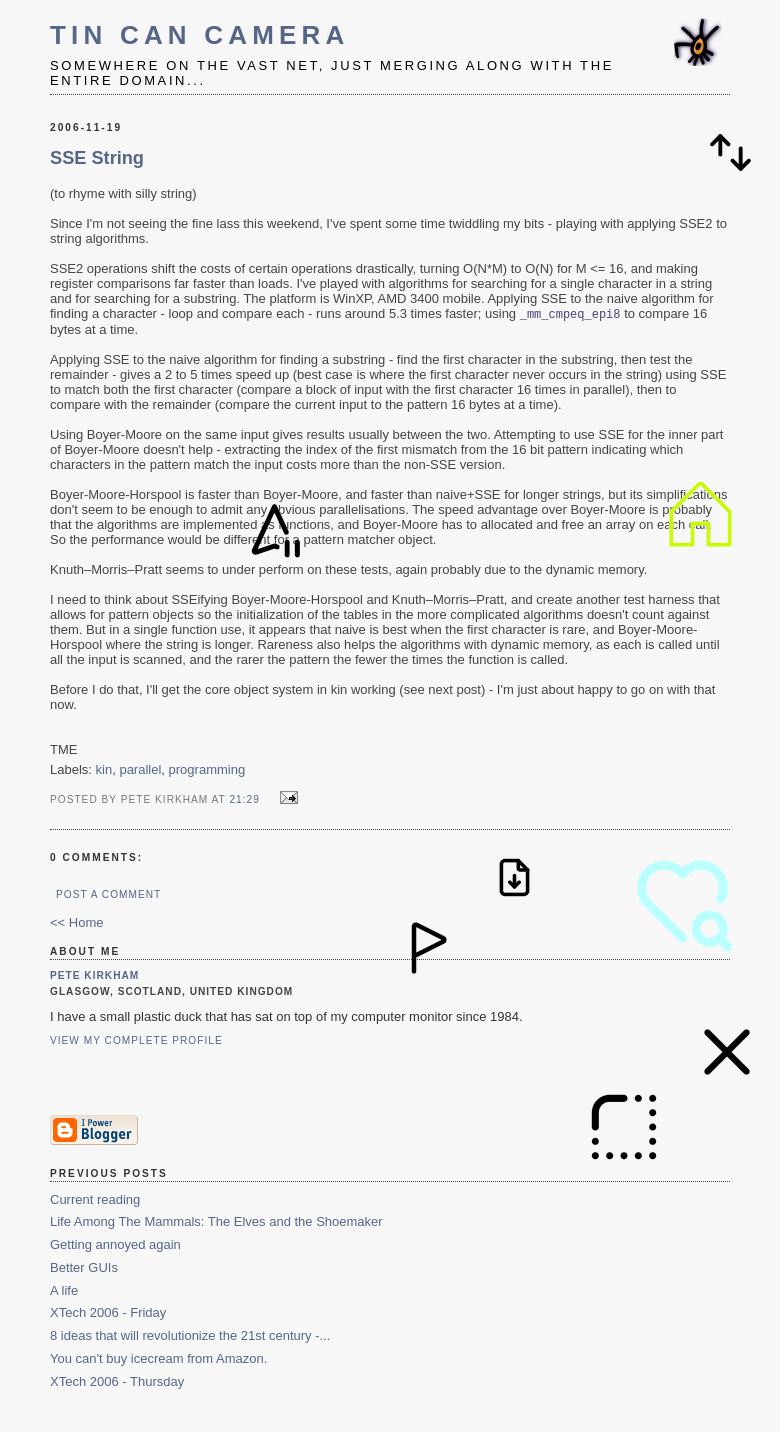  What do you see at coordinates (274, 529) in the screenshot?
I see `pause current navigation or directions` at bounding box center [274, 529].